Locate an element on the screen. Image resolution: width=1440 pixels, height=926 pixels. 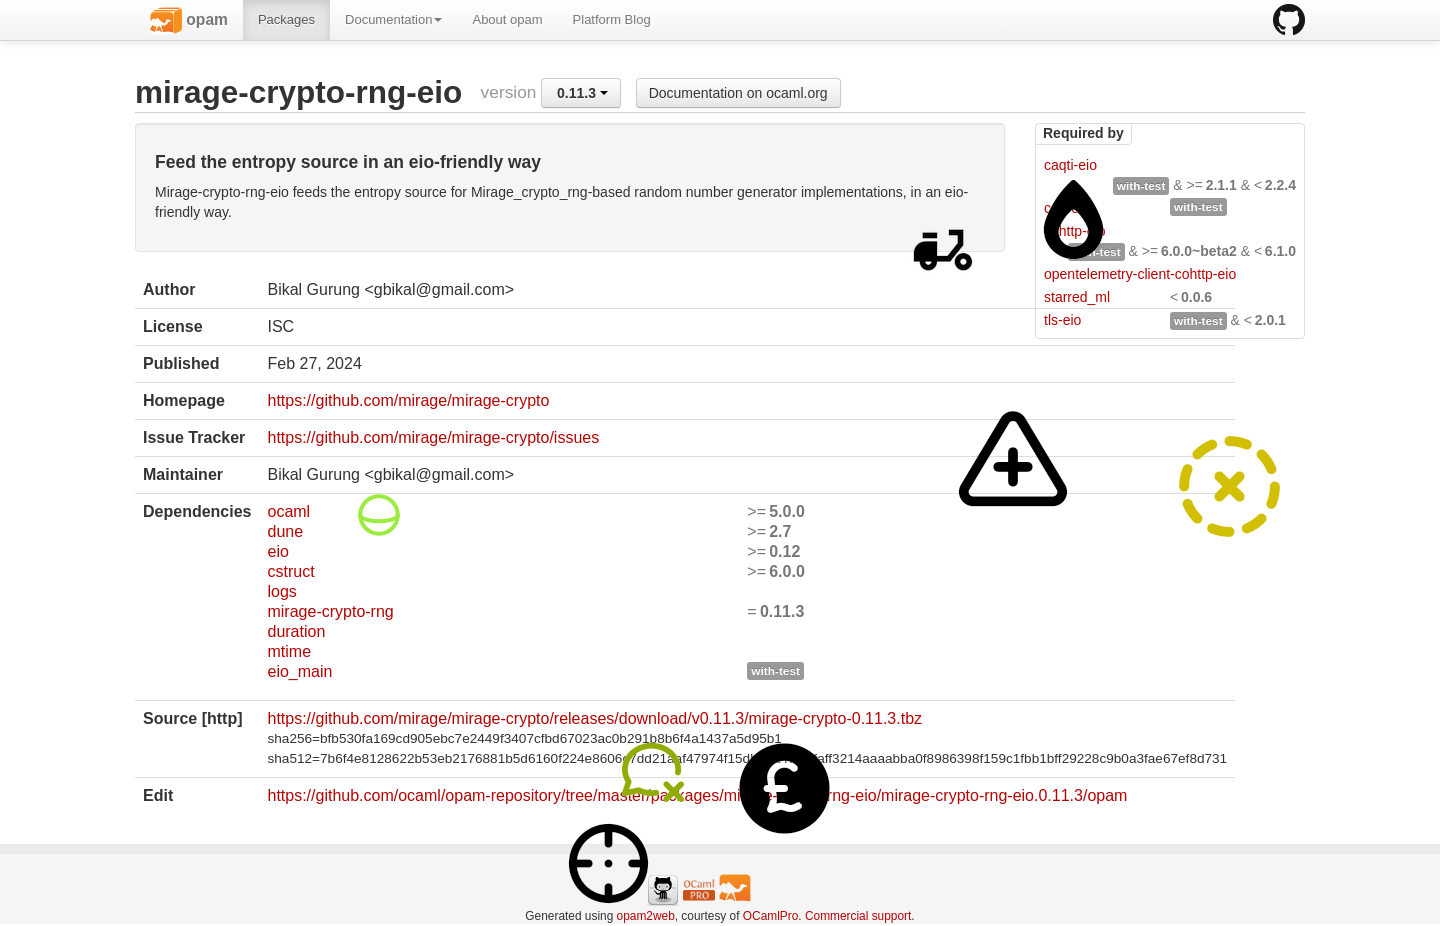
select moped or scooter delivery option is located at coordinates (943, 250).